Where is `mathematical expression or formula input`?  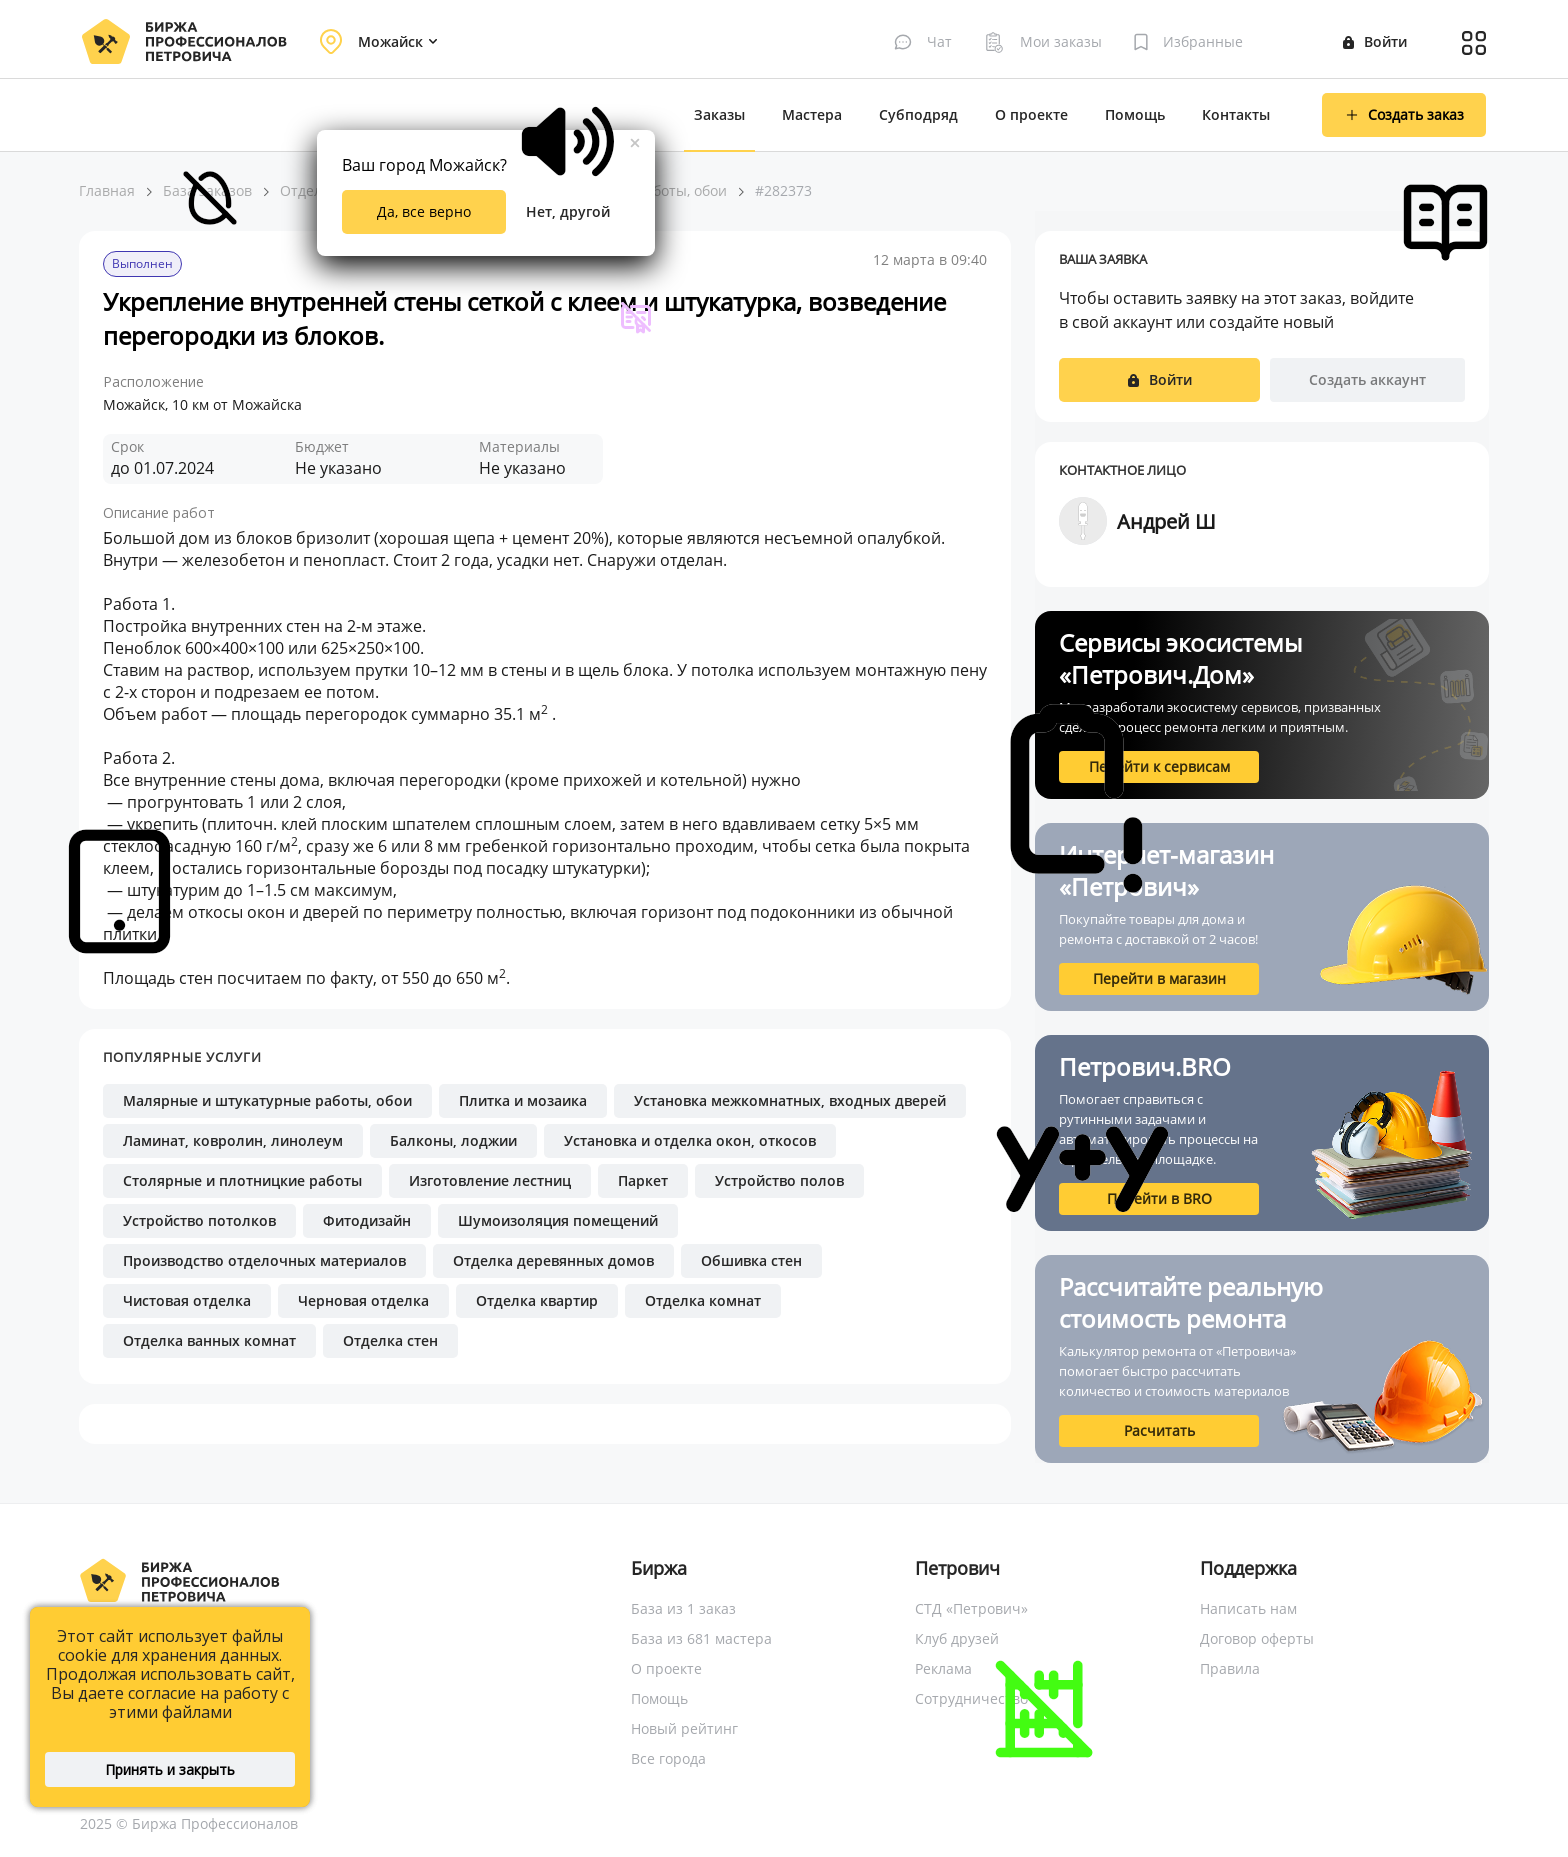 mathematical expression or formula input is located at coordinates (1082, 1157).